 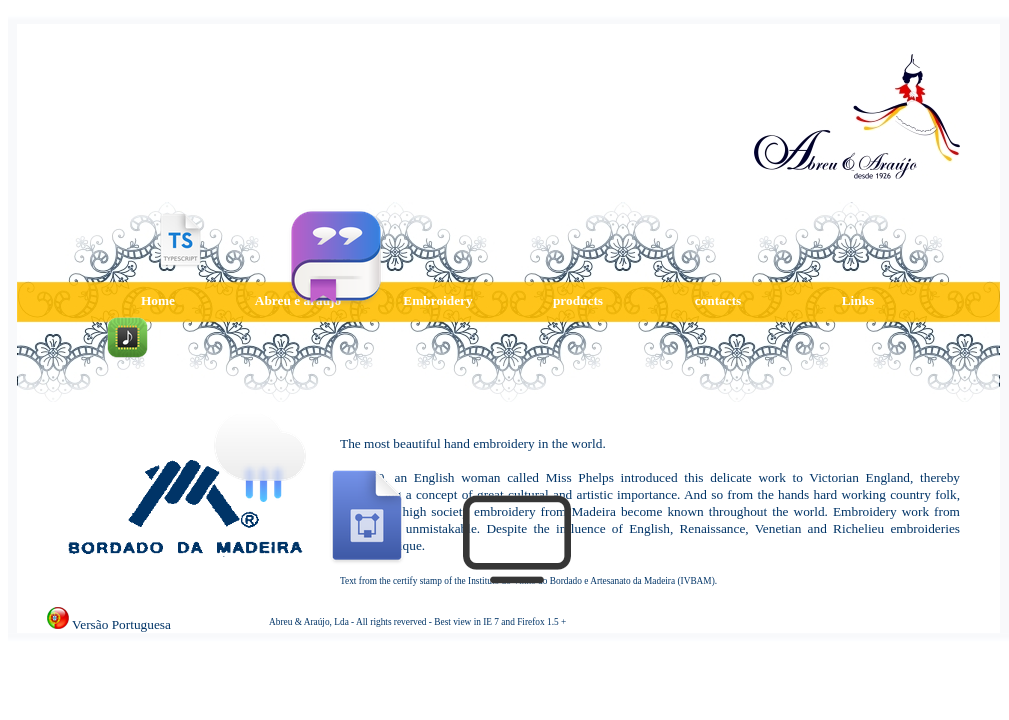 I want to click on indicates rainy or showery weather conditions, so click(x=260, y=456).